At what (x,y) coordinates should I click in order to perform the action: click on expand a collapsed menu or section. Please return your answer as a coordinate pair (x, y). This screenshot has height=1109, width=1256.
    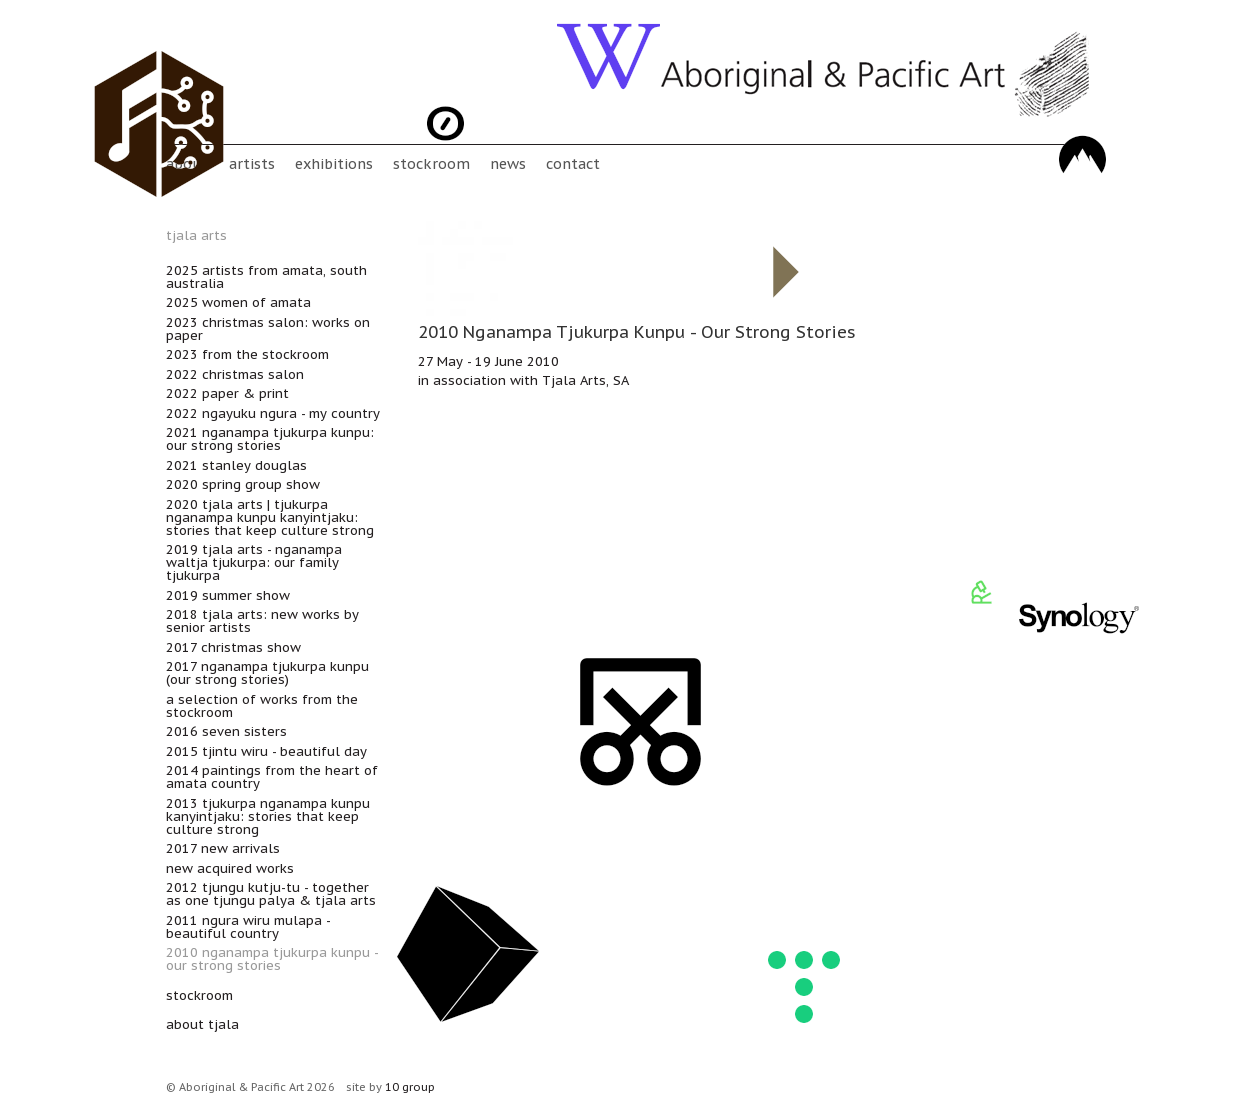
    Looking at the image, I should click on (786, 272).